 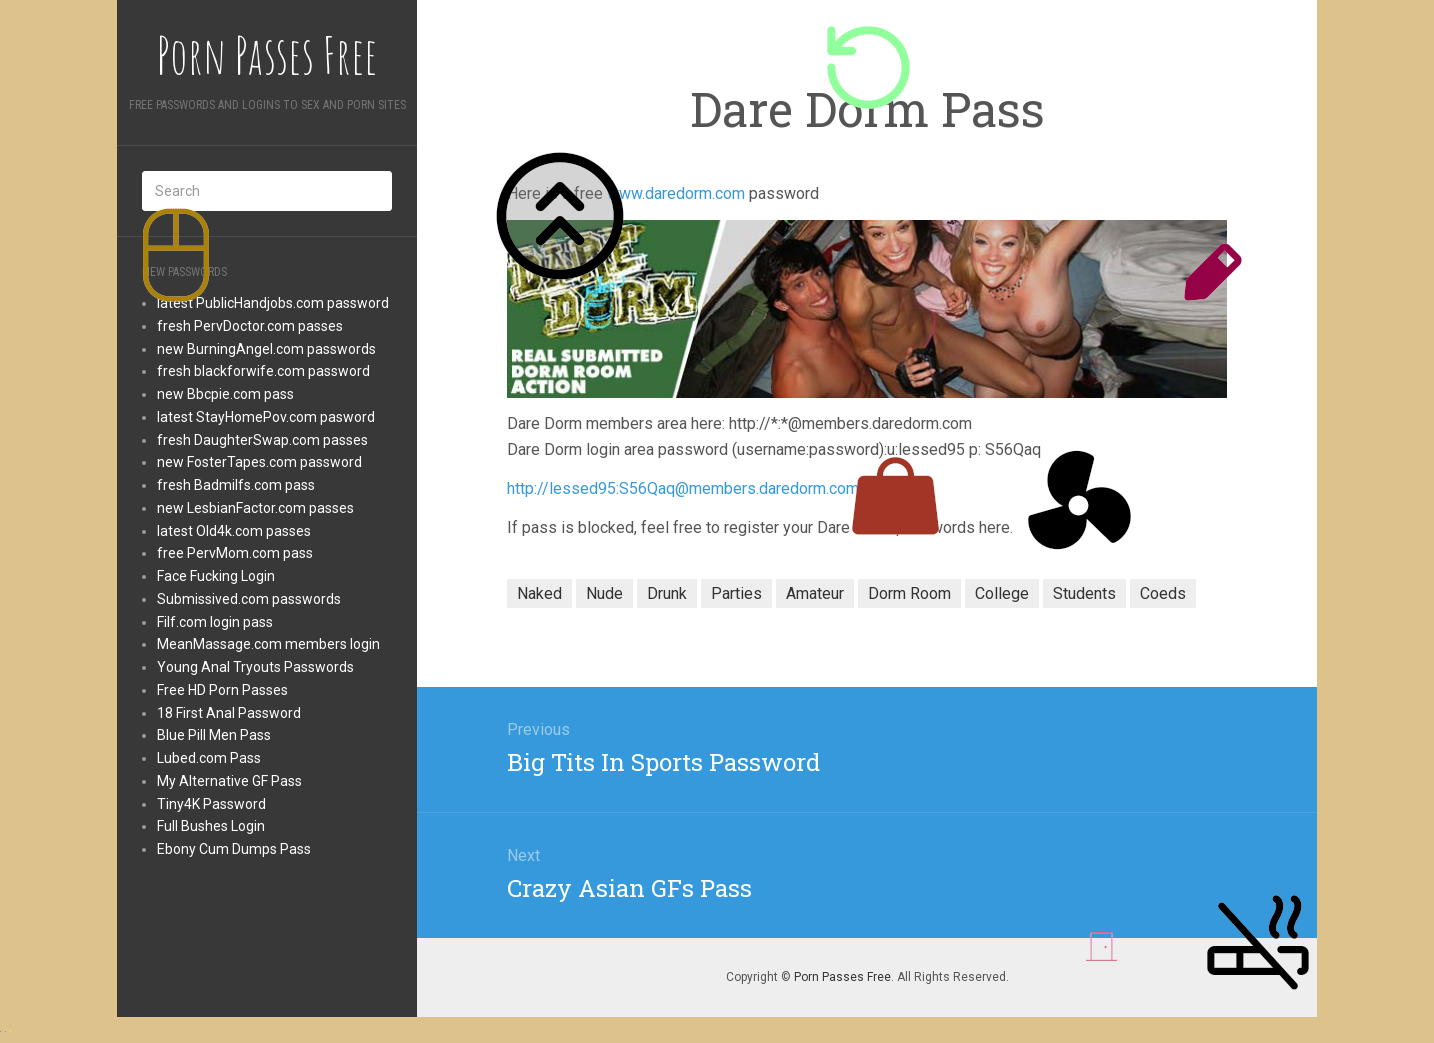 I want to click on adjust mouse or pointer settings, so click(x=176, y=255).